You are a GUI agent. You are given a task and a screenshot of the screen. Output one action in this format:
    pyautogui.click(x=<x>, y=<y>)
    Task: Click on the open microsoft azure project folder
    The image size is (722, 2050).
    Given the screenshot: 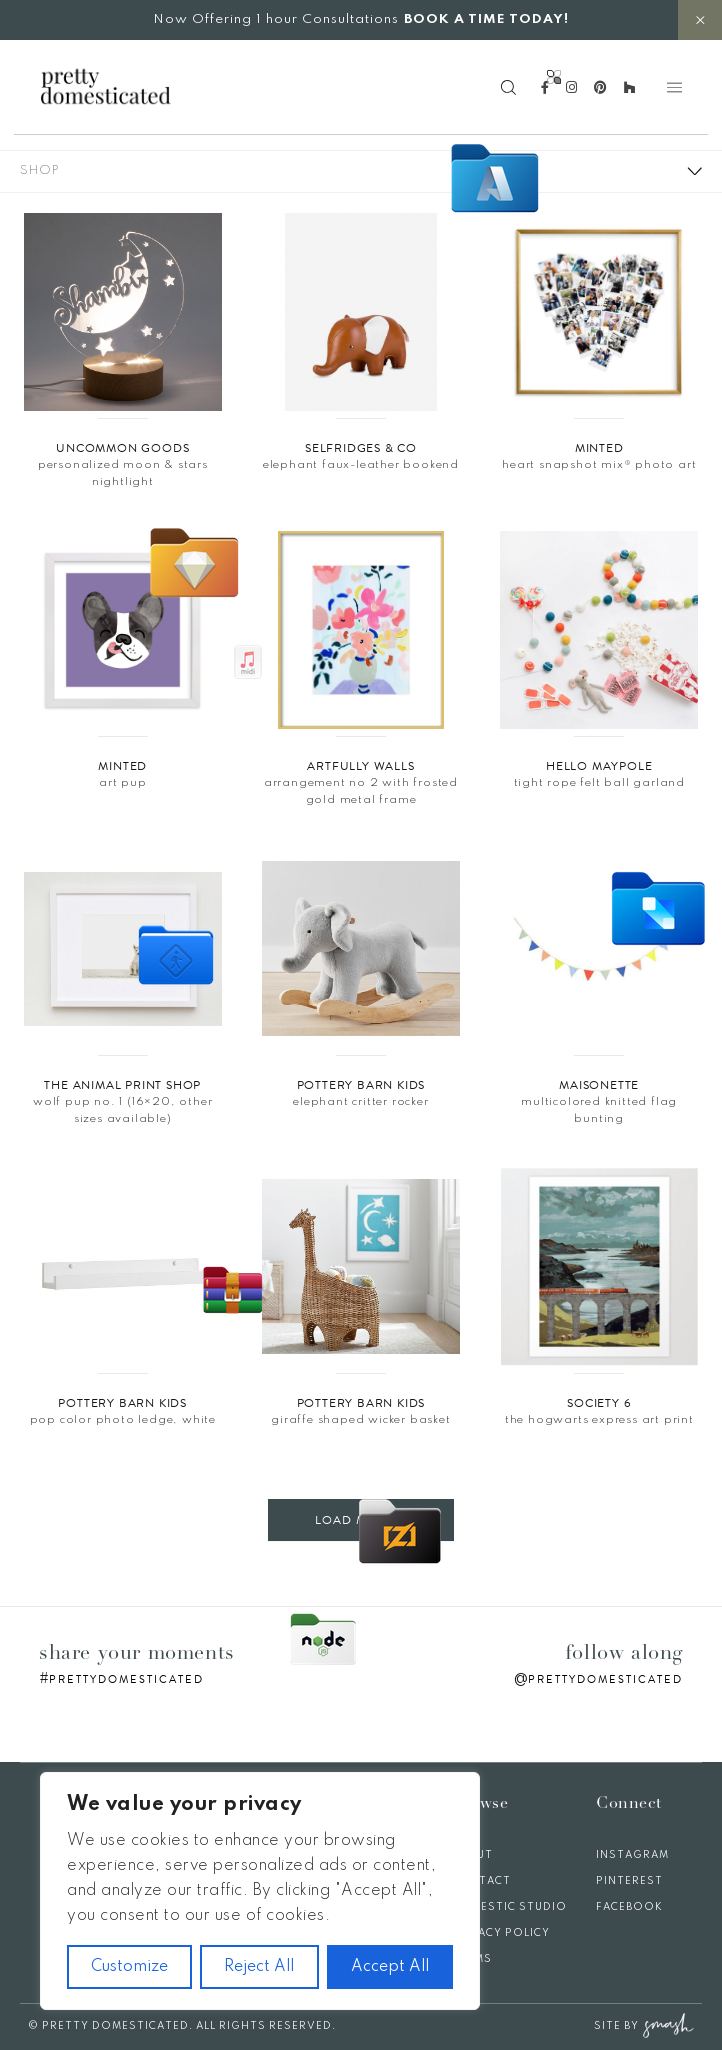 What is the action you would take?
    pyautogui.click(x=494, y=180)
    